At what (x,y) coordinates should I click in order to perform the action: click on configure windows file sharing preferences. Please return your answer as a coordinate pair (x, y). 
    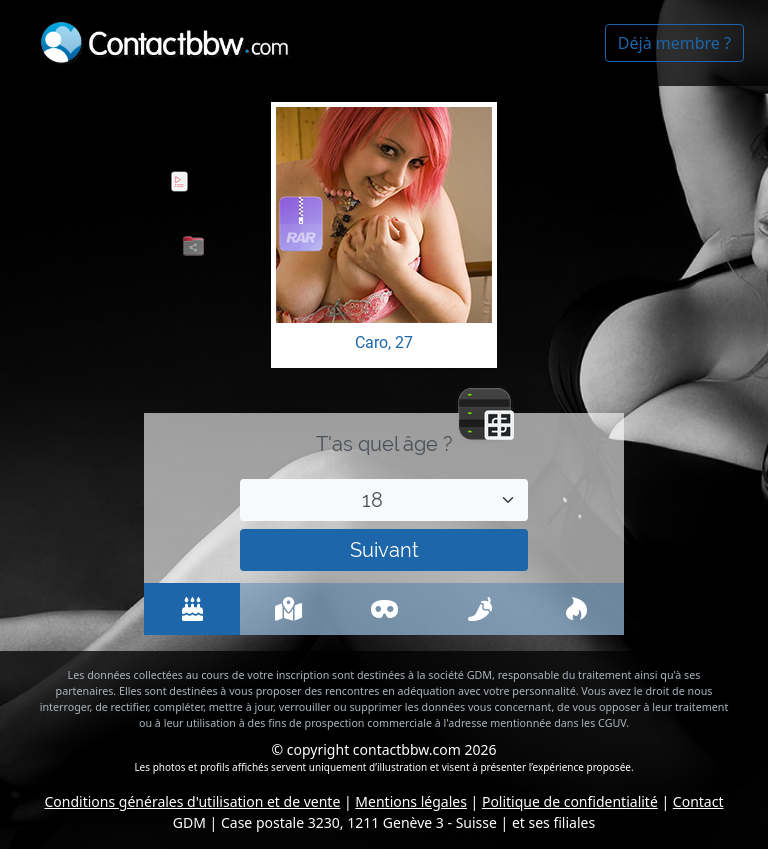
    Looking at the image, I should click on (485, 415).